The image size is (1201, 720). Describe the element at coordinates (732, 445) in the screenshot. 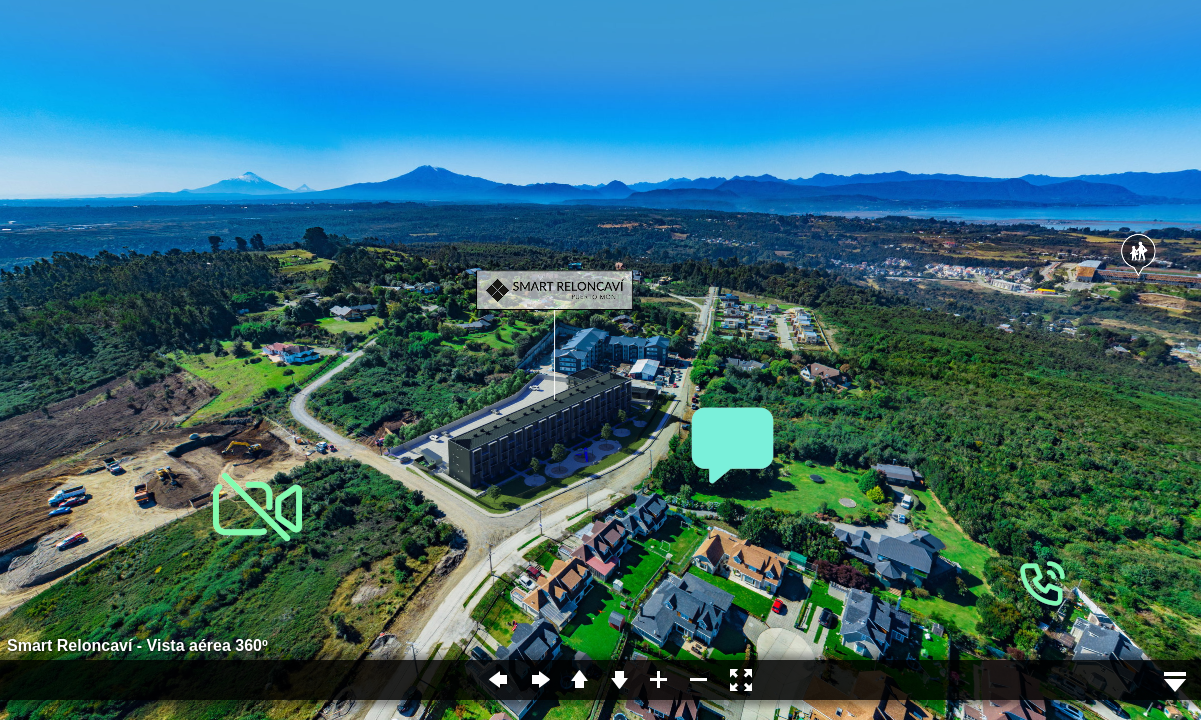

I see `open chat or messaging` at that location.